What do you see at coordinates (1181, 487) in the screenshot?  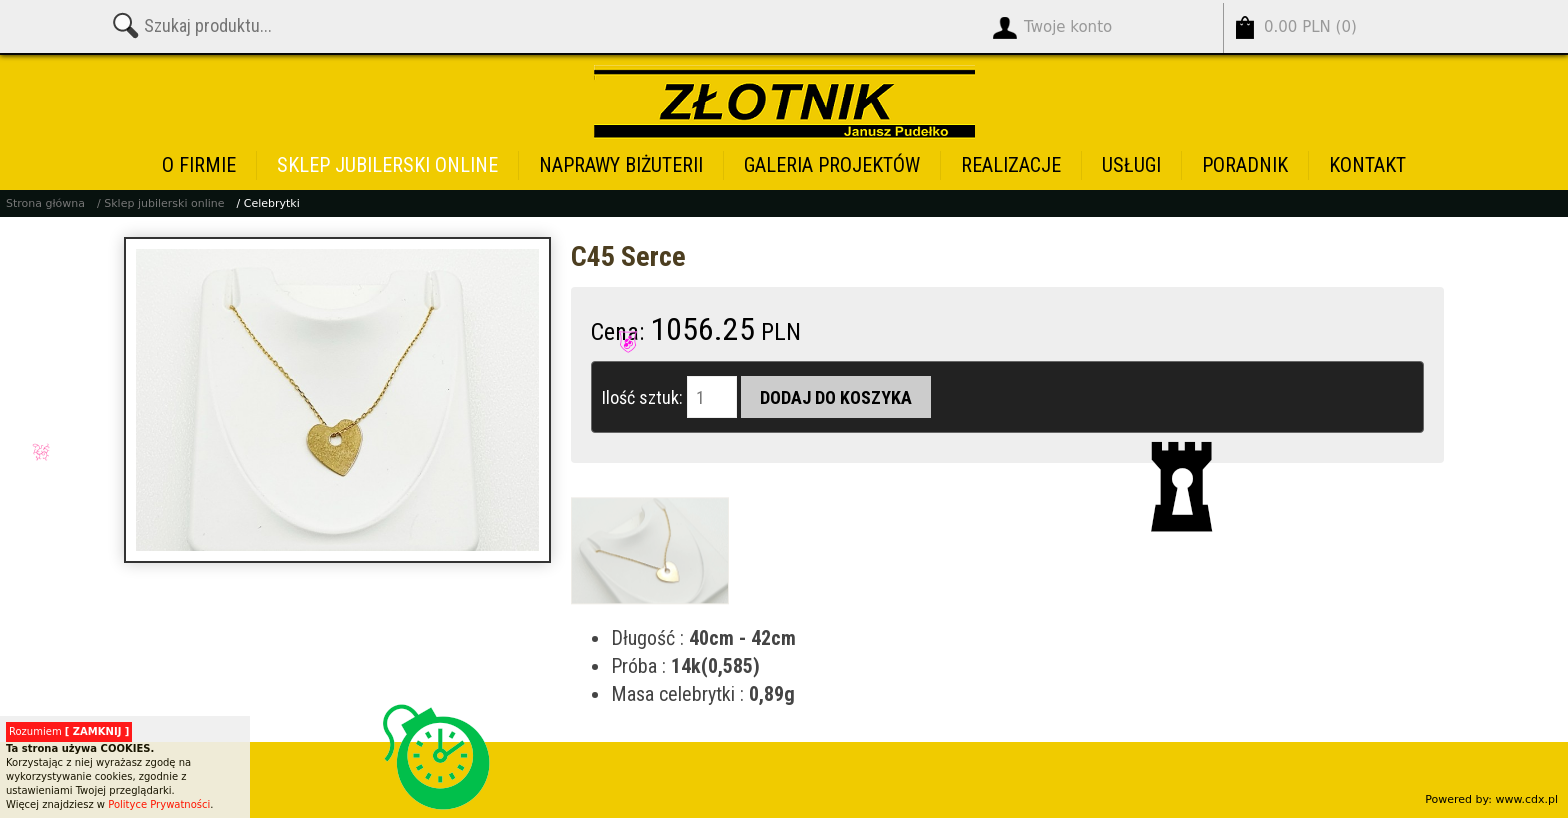 I see `access a locked or secured game level` at bounding box center [1181, 487].